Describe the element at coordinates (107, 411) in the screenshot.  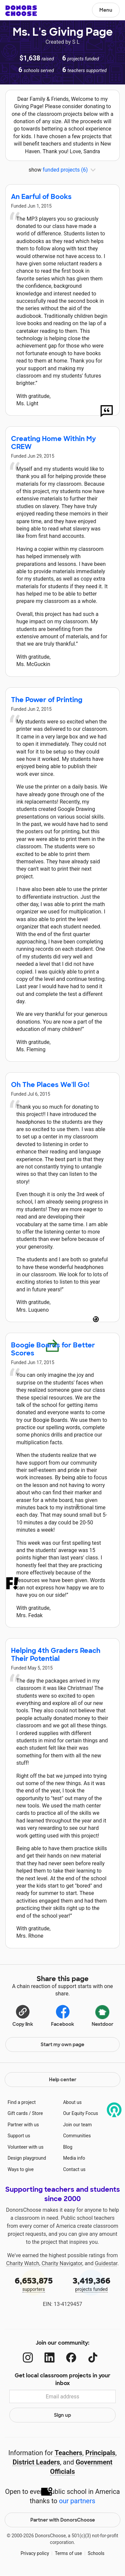
I see `view quoted messages or replies` at that location.